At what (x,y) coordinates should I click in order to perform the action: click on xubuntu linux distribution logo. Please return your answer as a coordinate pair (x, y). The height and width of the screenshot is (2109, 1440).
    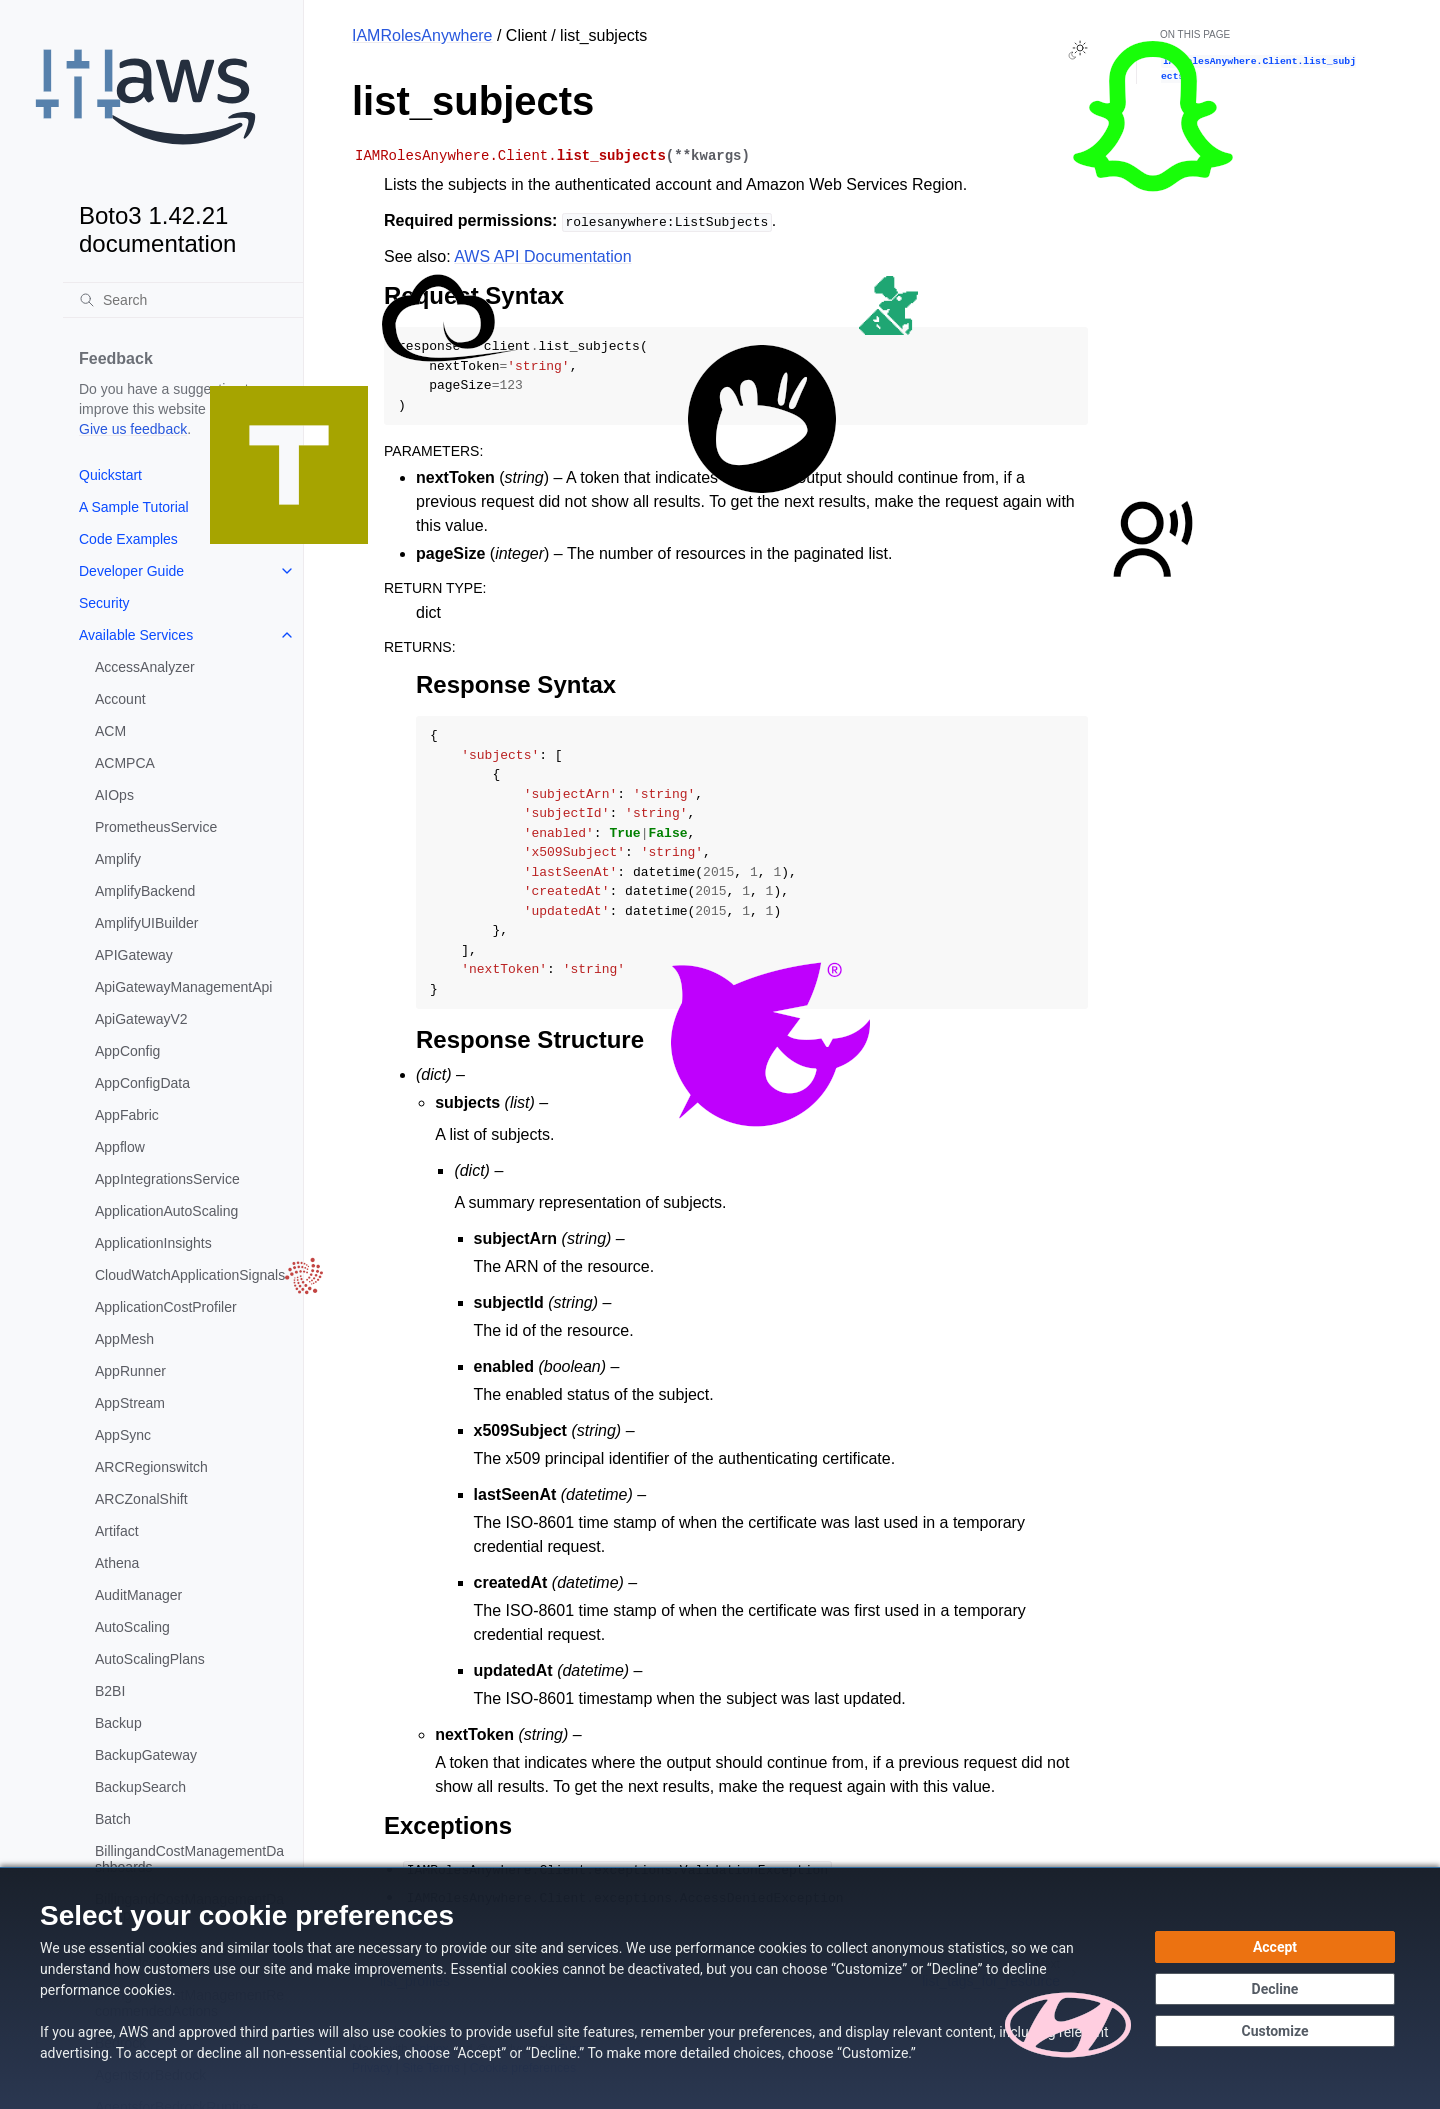
    Looking at the image, I should click on (762, 419).